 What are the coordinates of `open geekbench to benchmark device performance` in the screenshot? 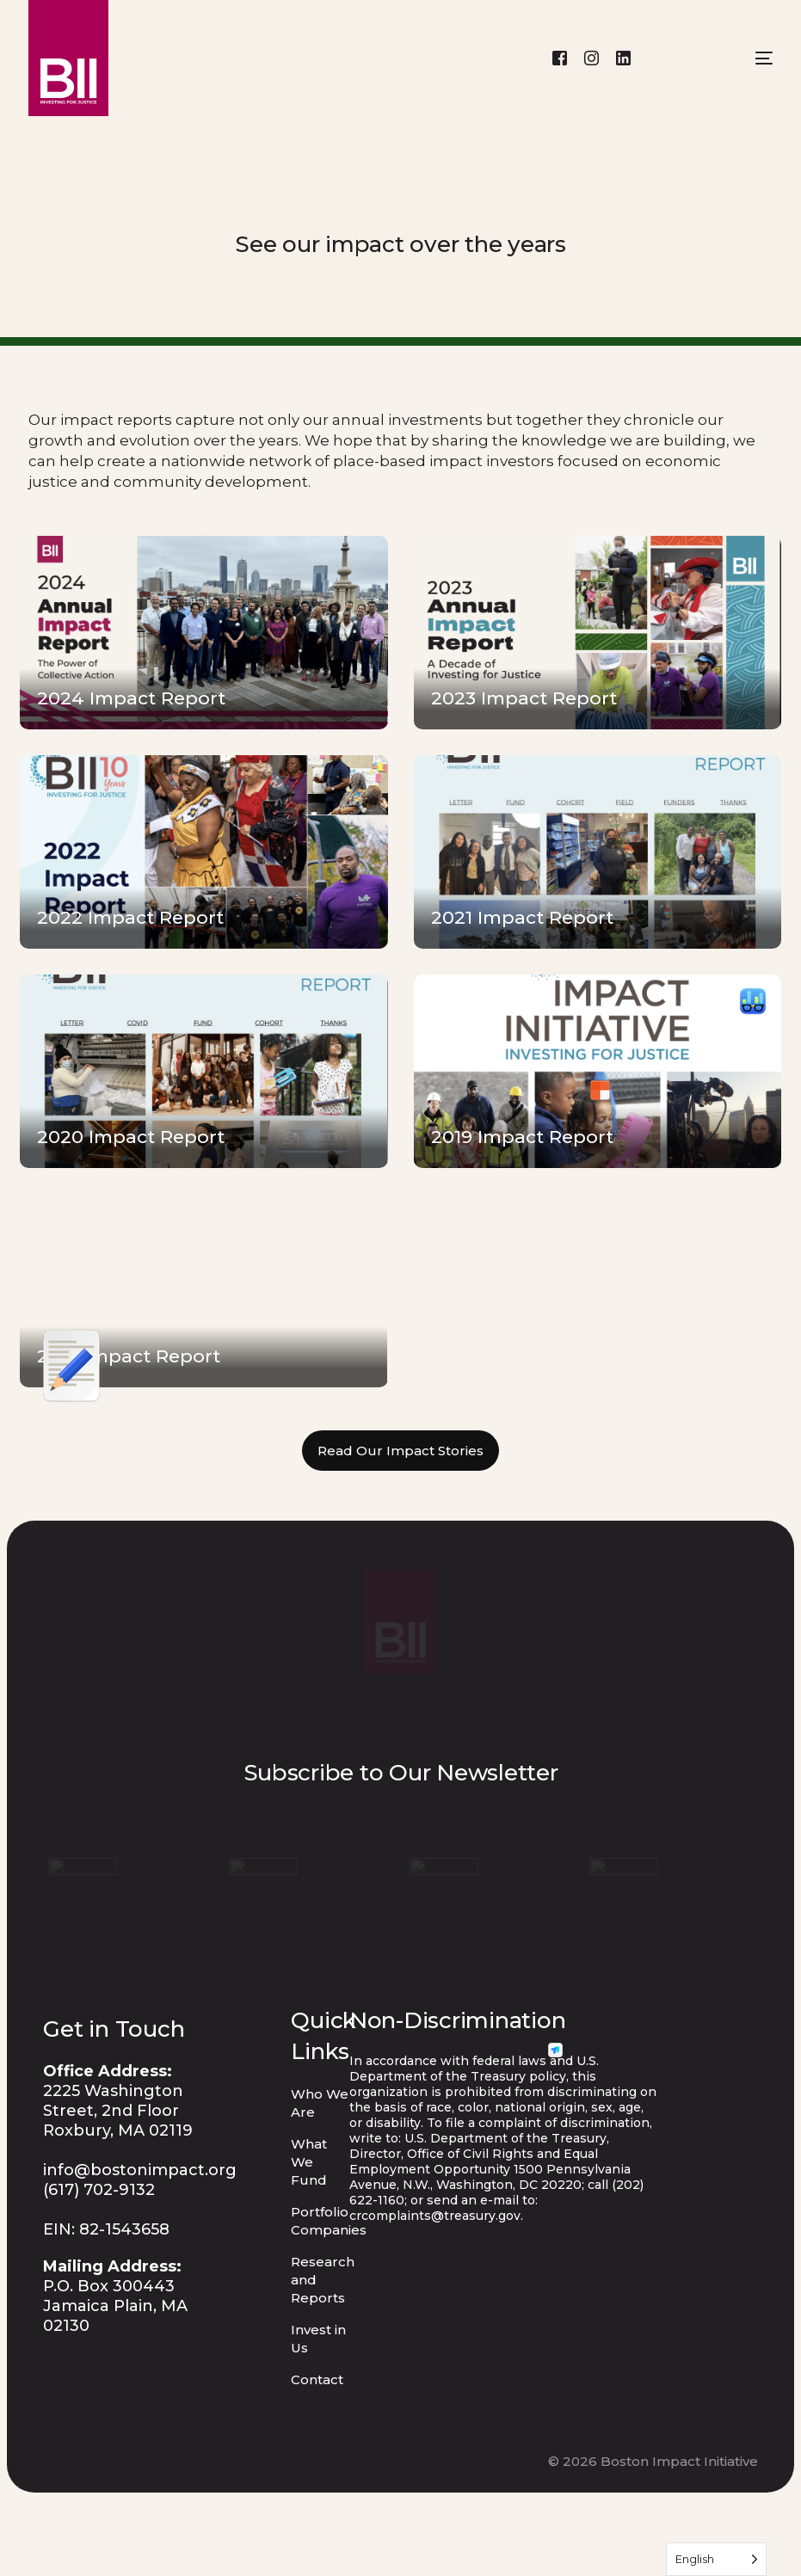 It's located at (753, 1001).